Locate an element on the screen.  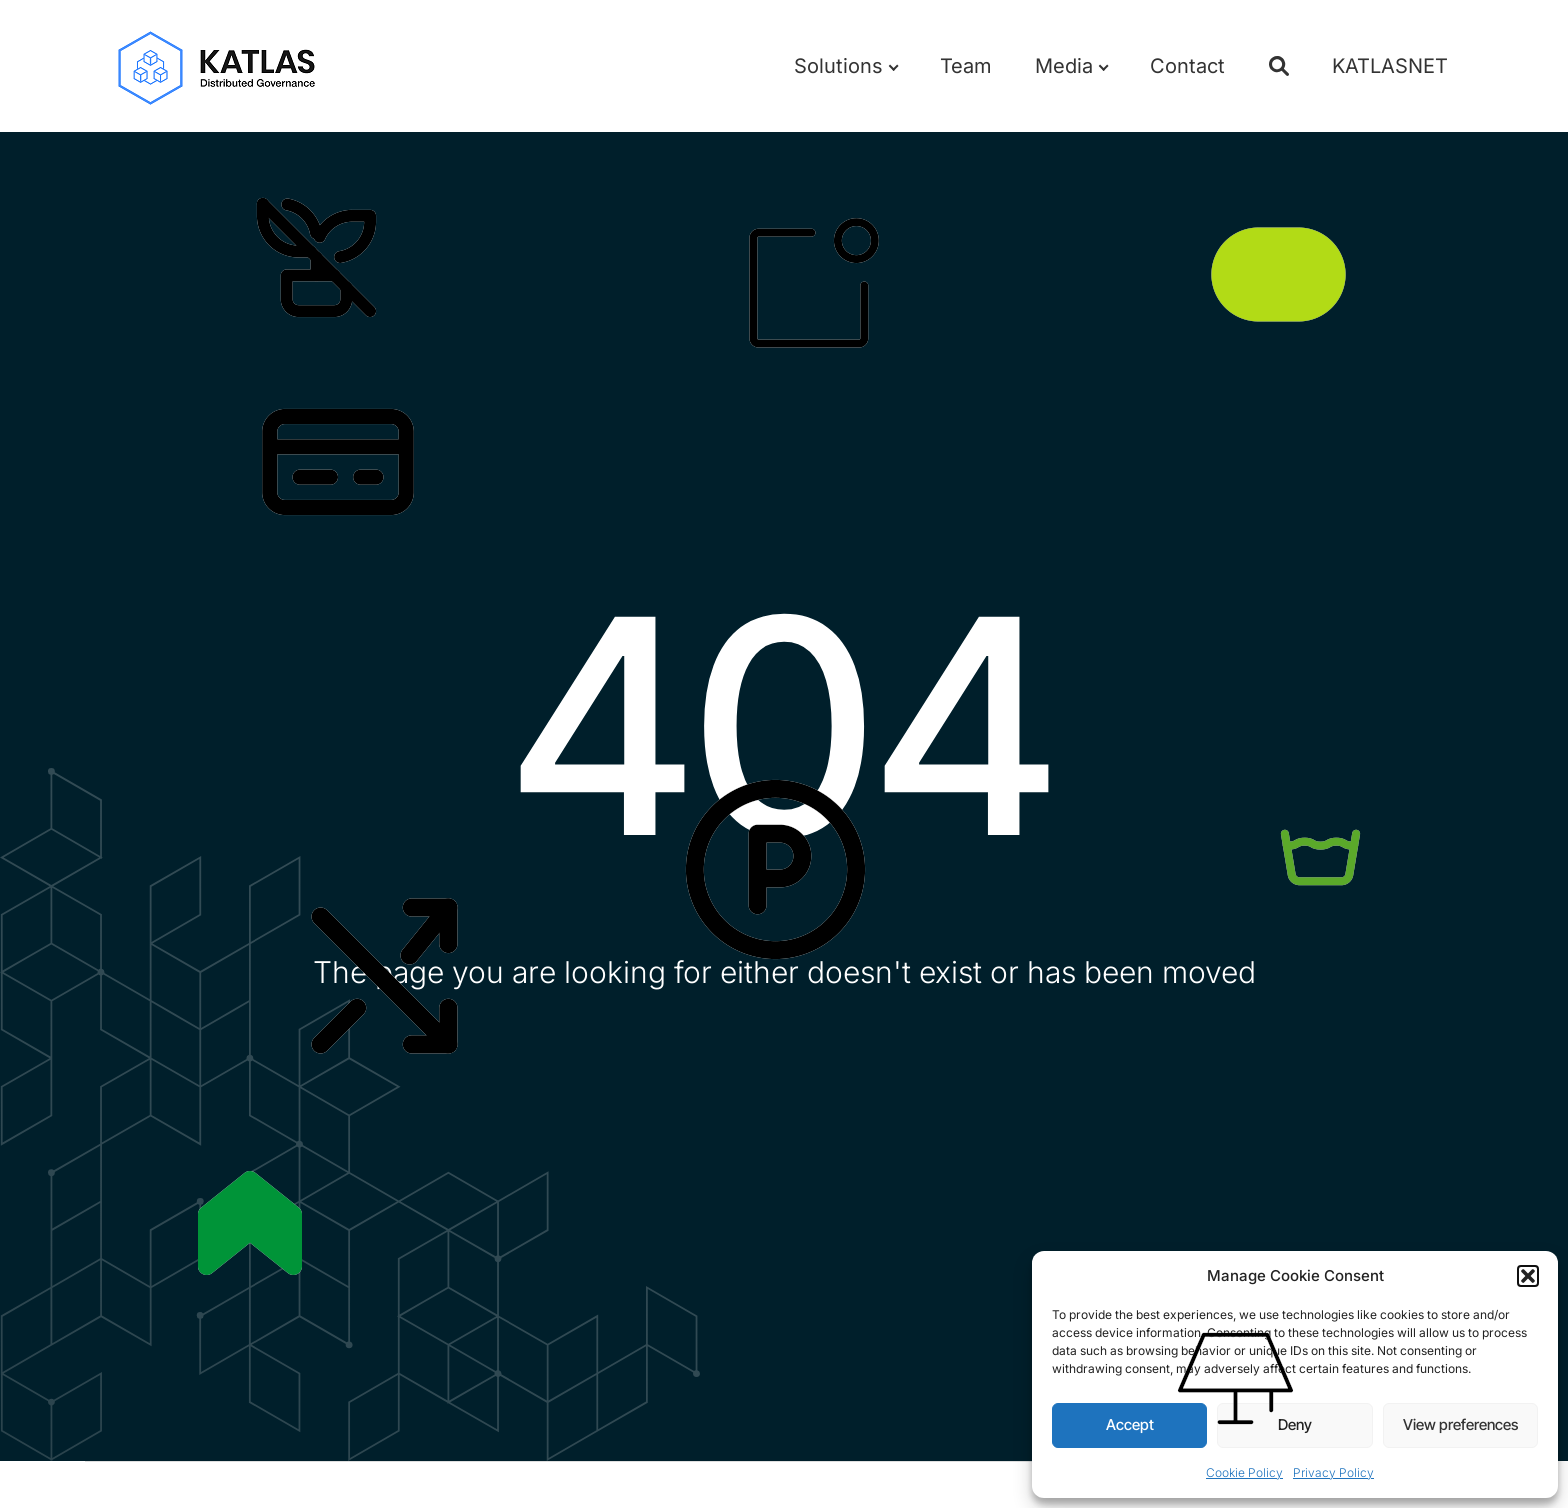
view notifications is located at coordinates (811, 285).